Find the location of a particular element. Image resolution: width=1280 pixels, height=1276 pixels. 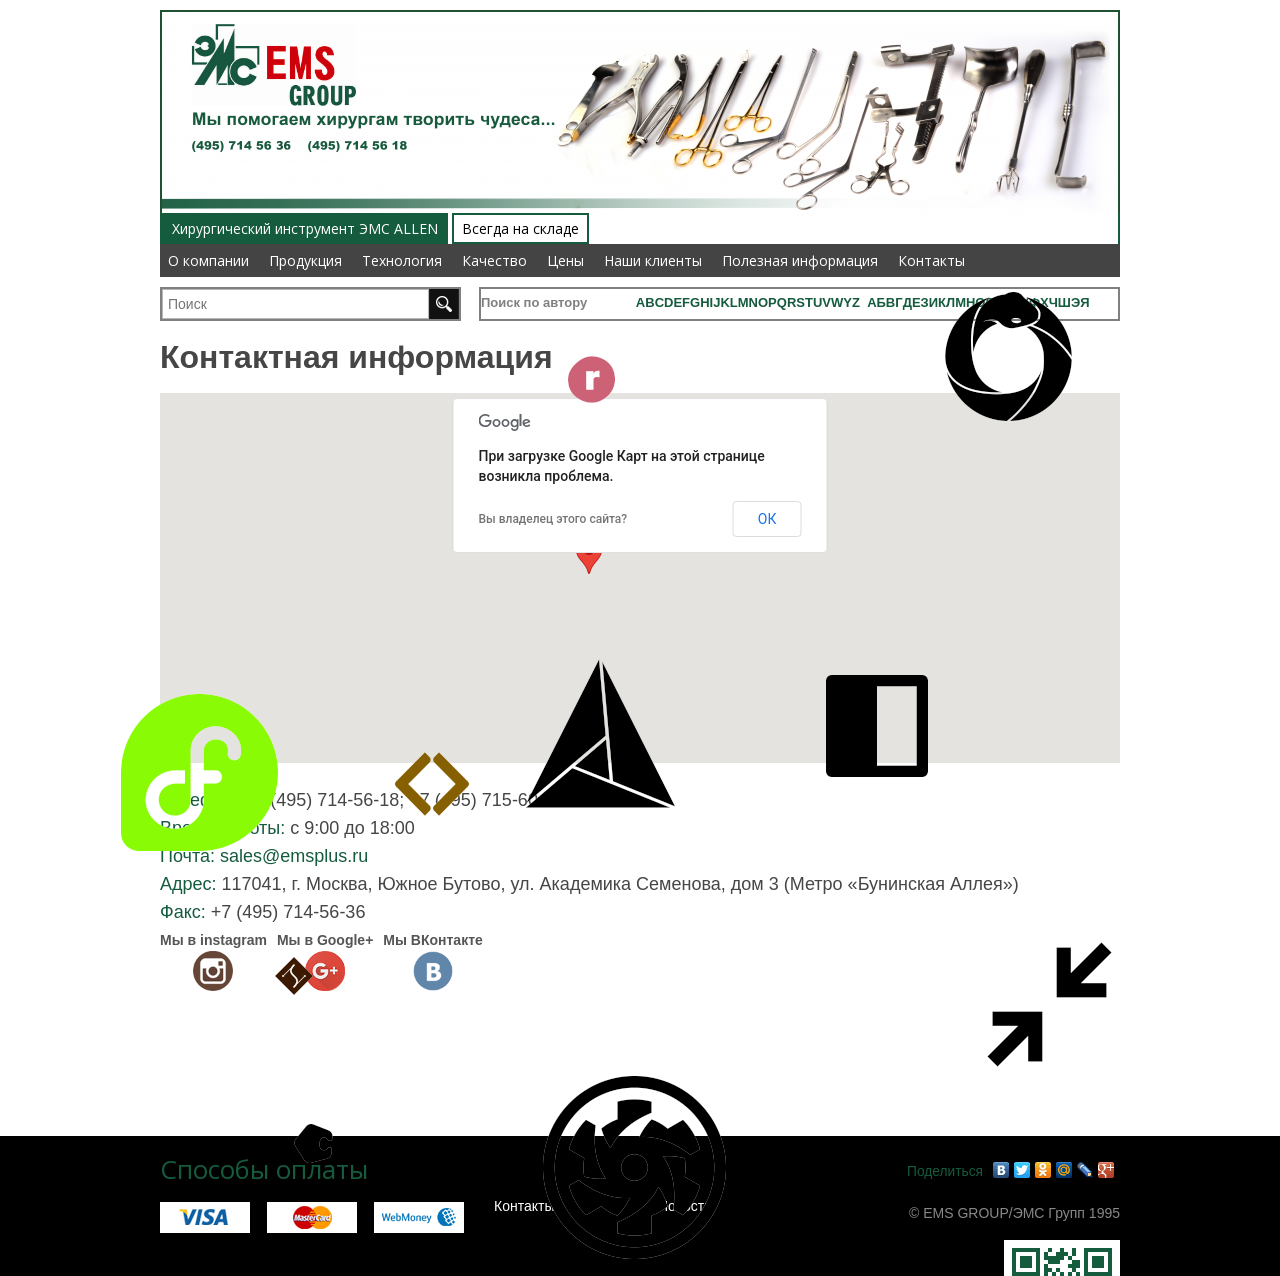

cmake build system logo is located at coordinates (600, 733).